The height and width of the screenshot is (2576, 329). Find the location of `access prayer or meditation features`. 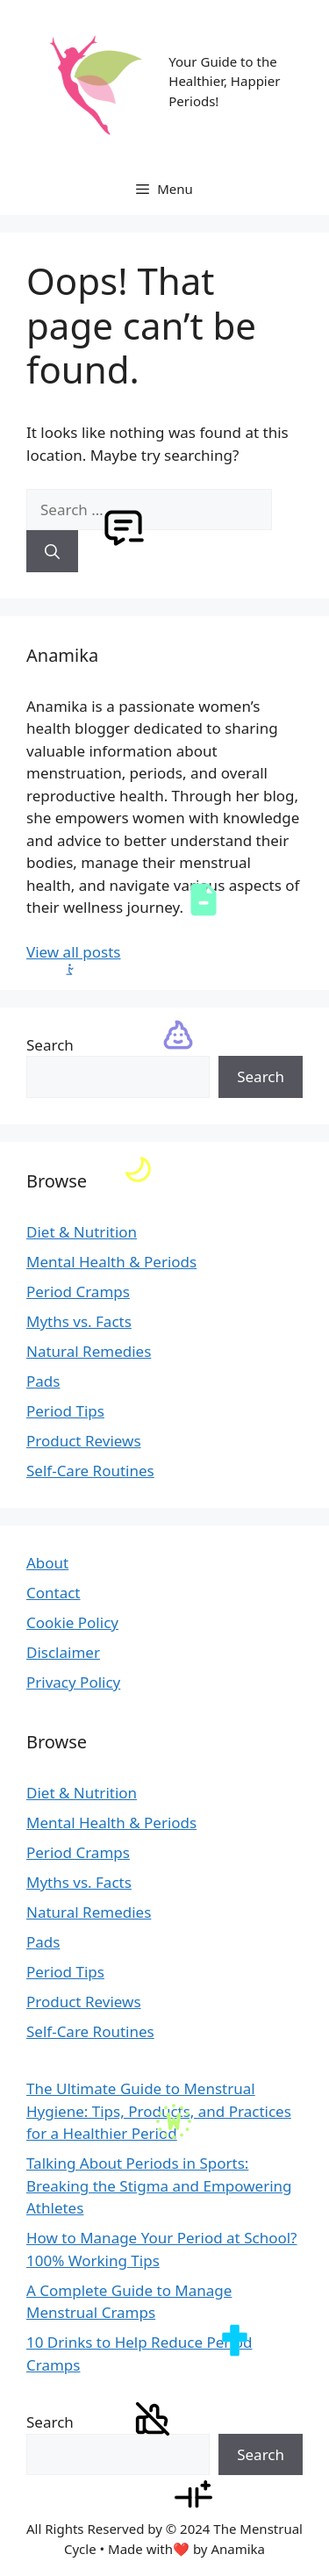

access prayer or meditation features is located at coordinates (69, 969).